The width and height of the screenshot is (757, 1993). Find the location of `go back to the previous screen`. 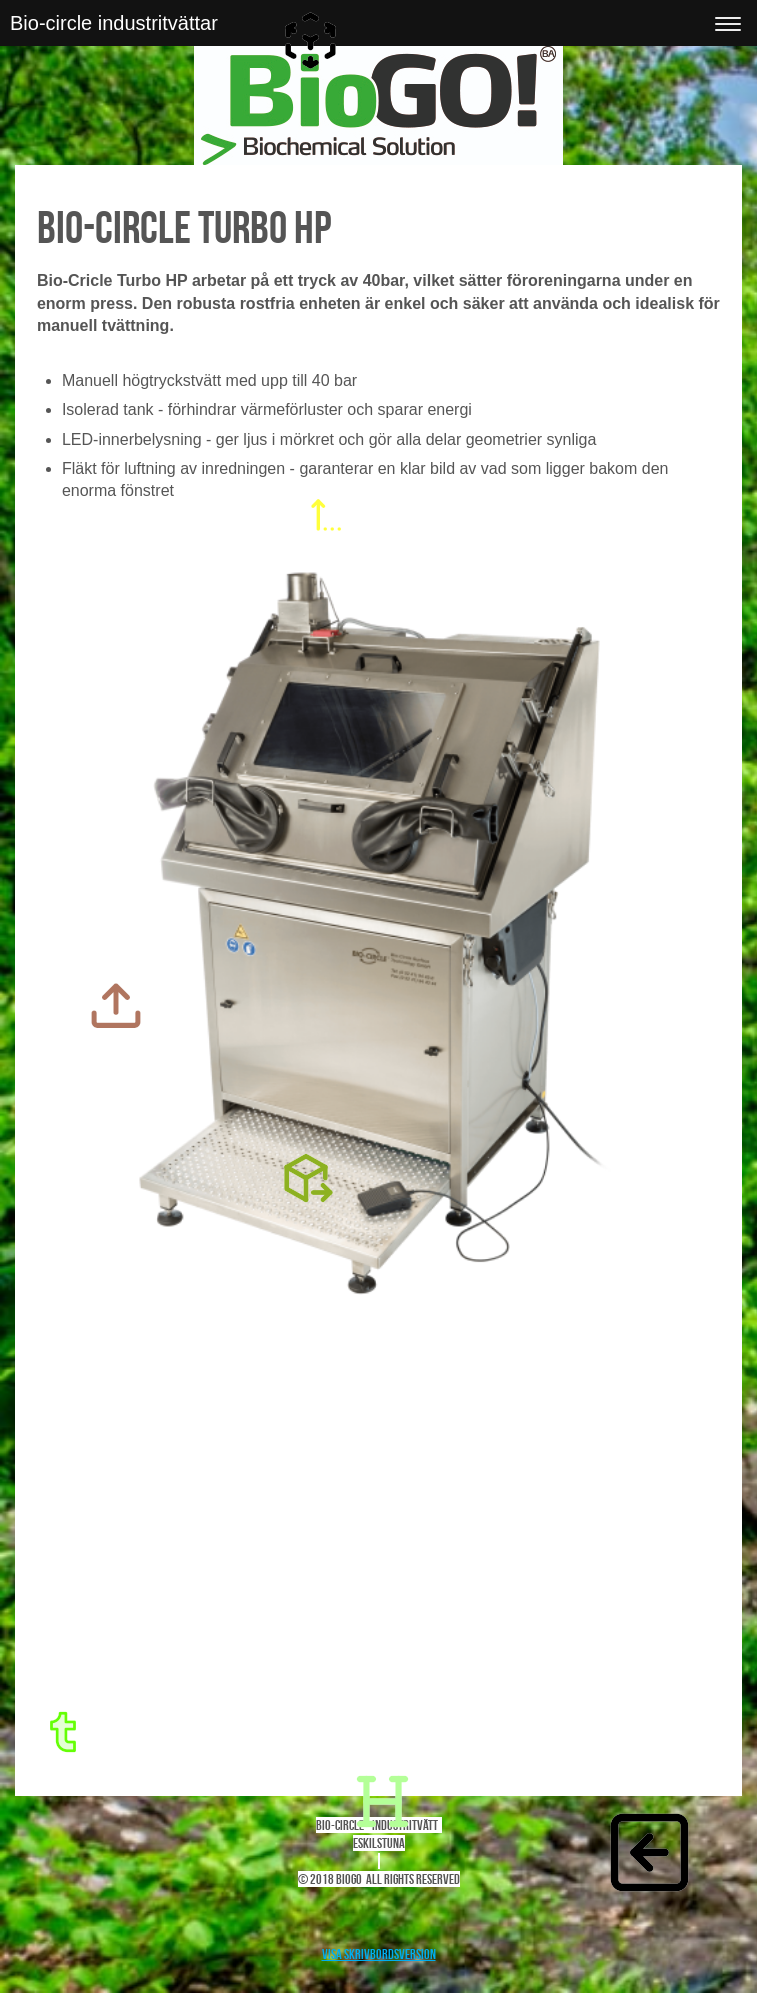

go back to the previous screen is located at coordinates (649, 1852).